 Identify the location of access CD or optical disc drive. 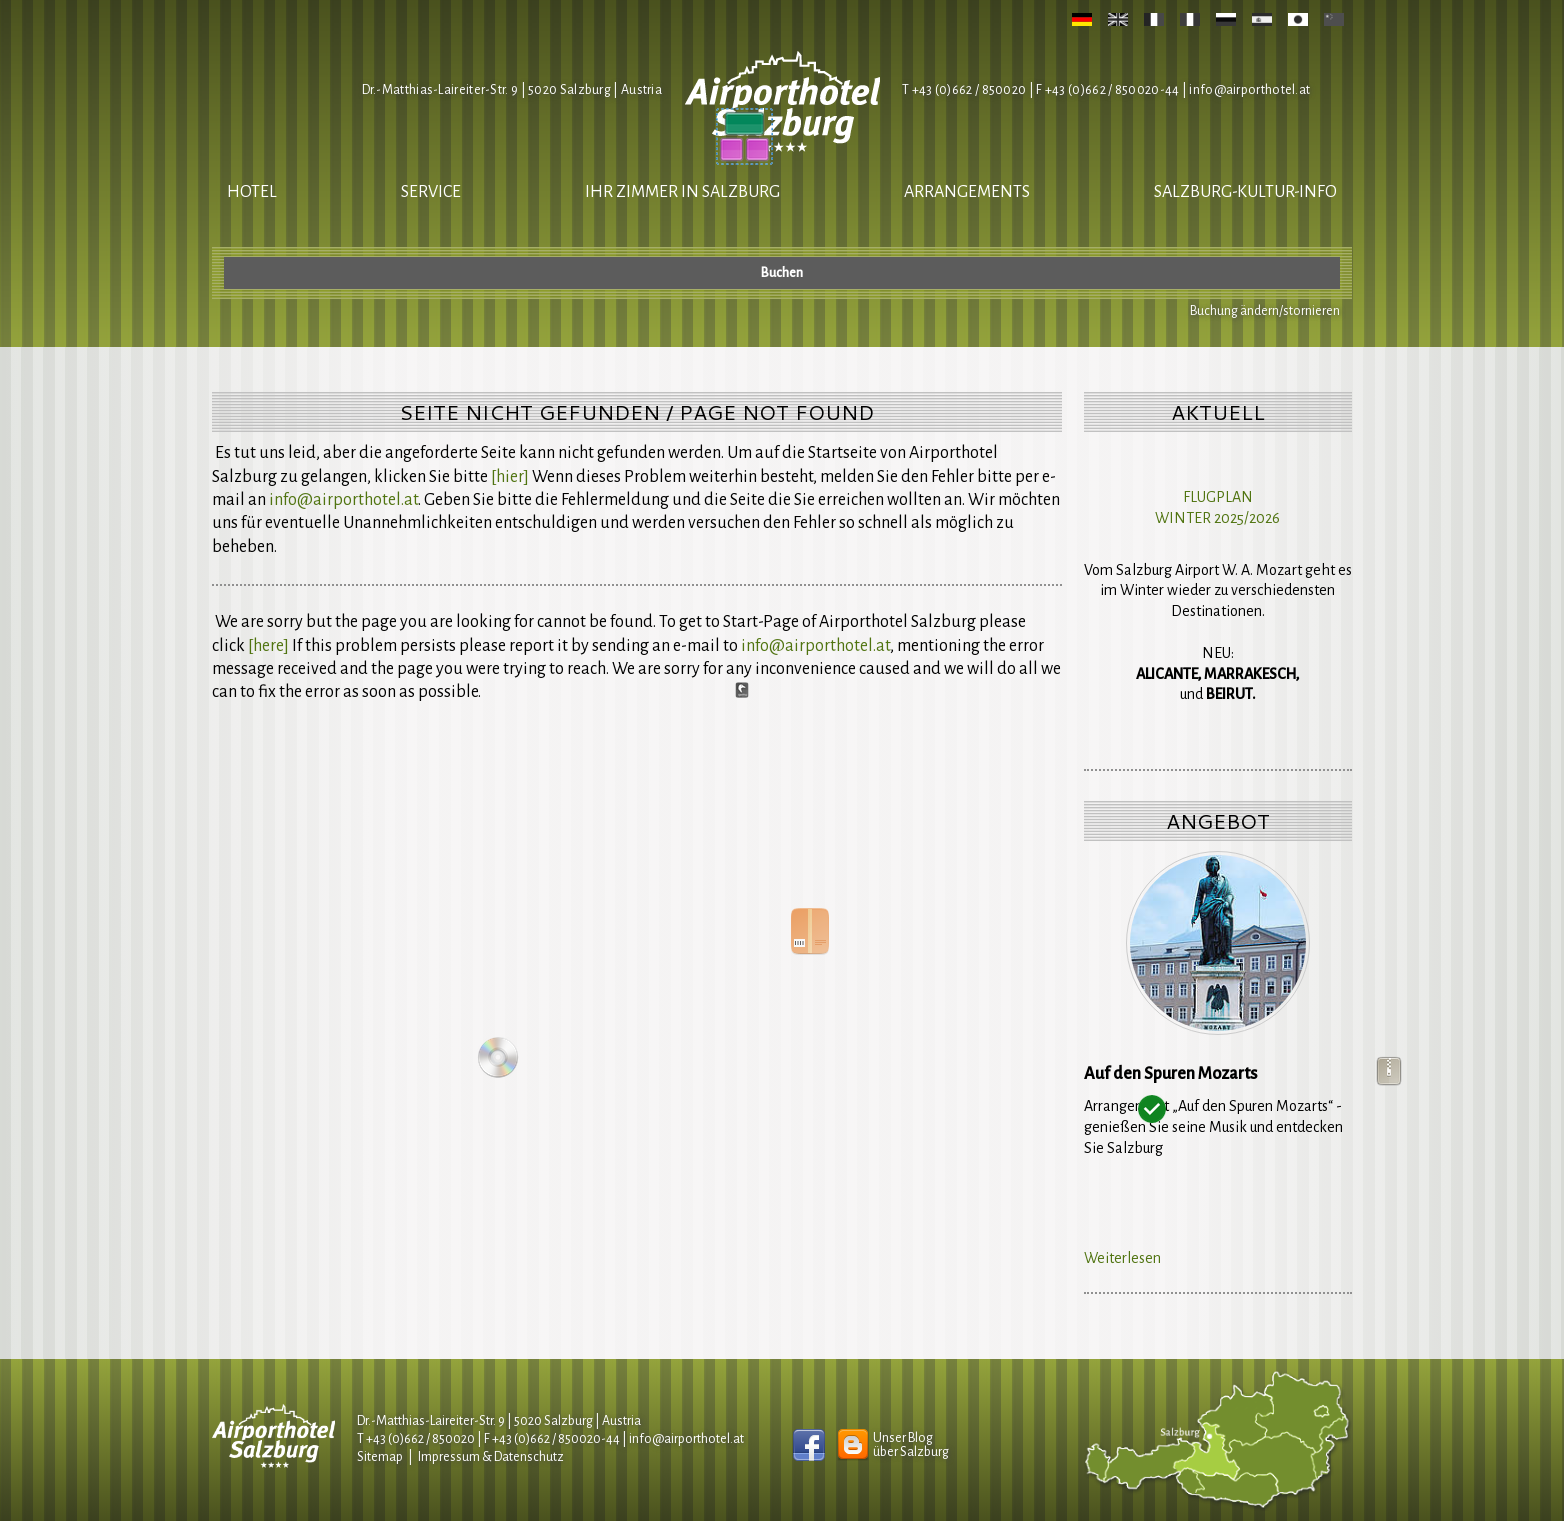
(498, 1058).